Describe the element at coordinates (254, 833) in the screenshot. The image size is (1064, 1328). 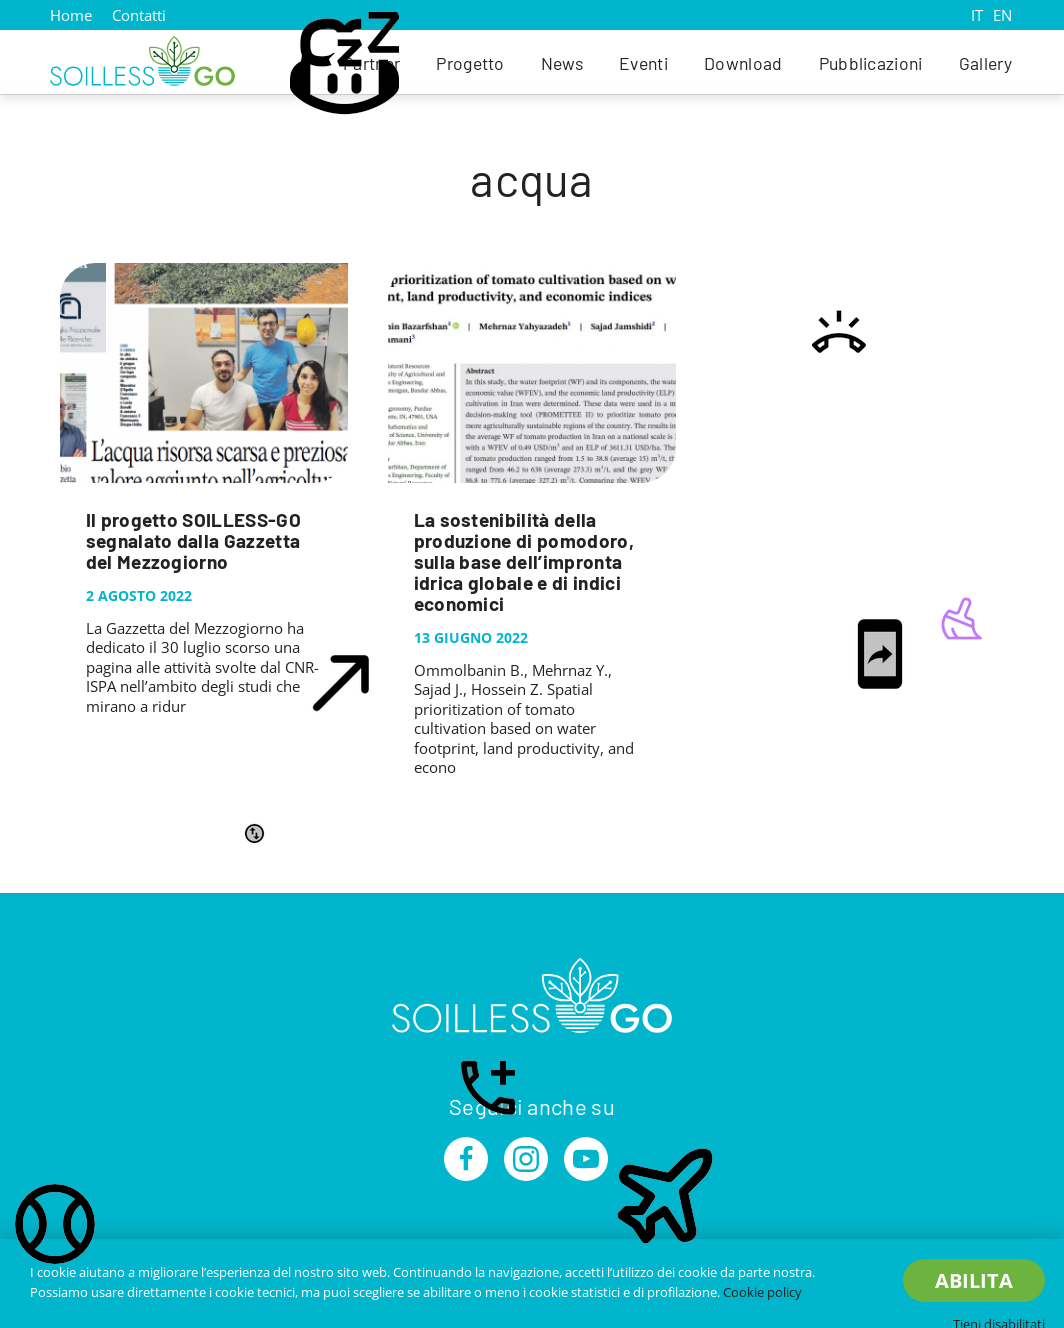
I see `swap or reorder items vertically` at that location.